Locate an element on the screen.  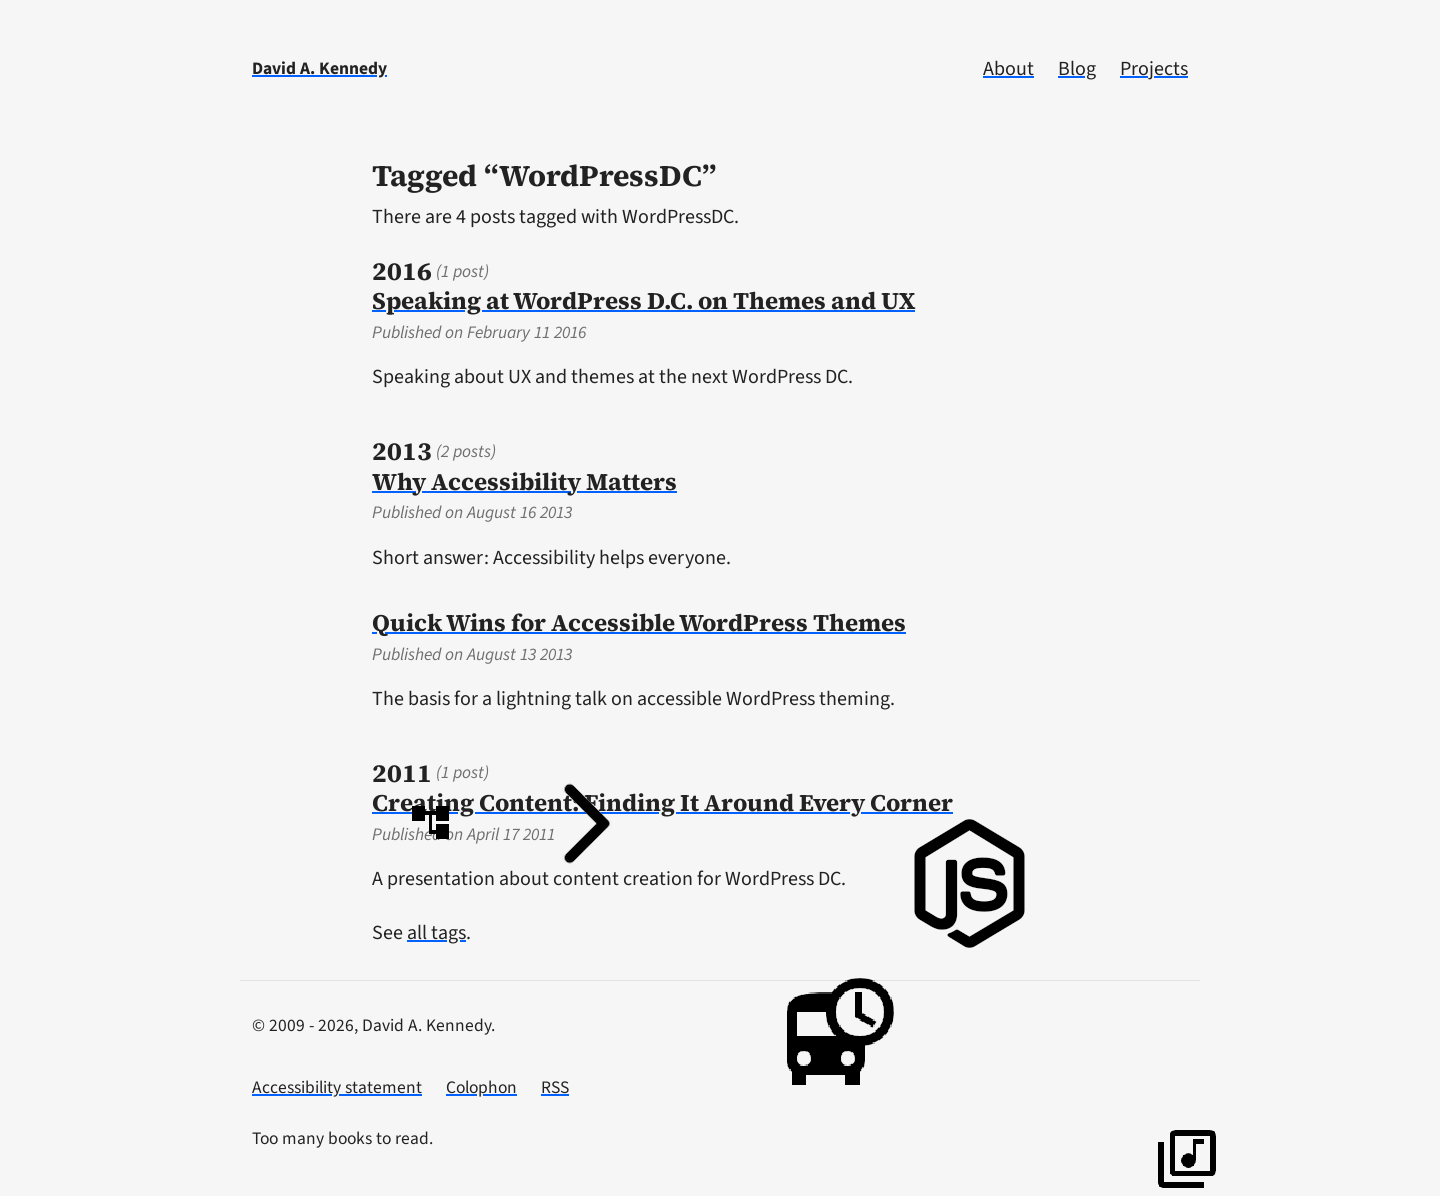
access your music library is located at coordinates (1187, 1159).